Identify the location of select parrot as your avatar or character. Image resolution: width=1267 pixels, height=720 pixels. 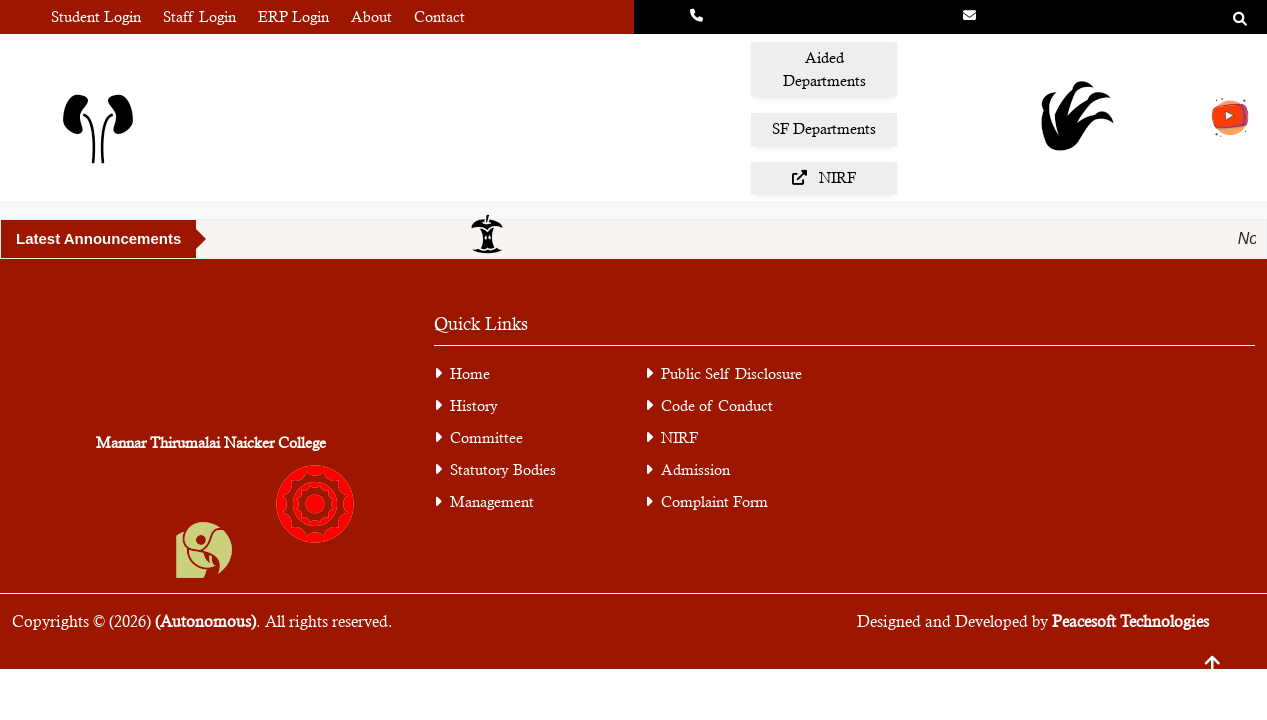
(204, 550).